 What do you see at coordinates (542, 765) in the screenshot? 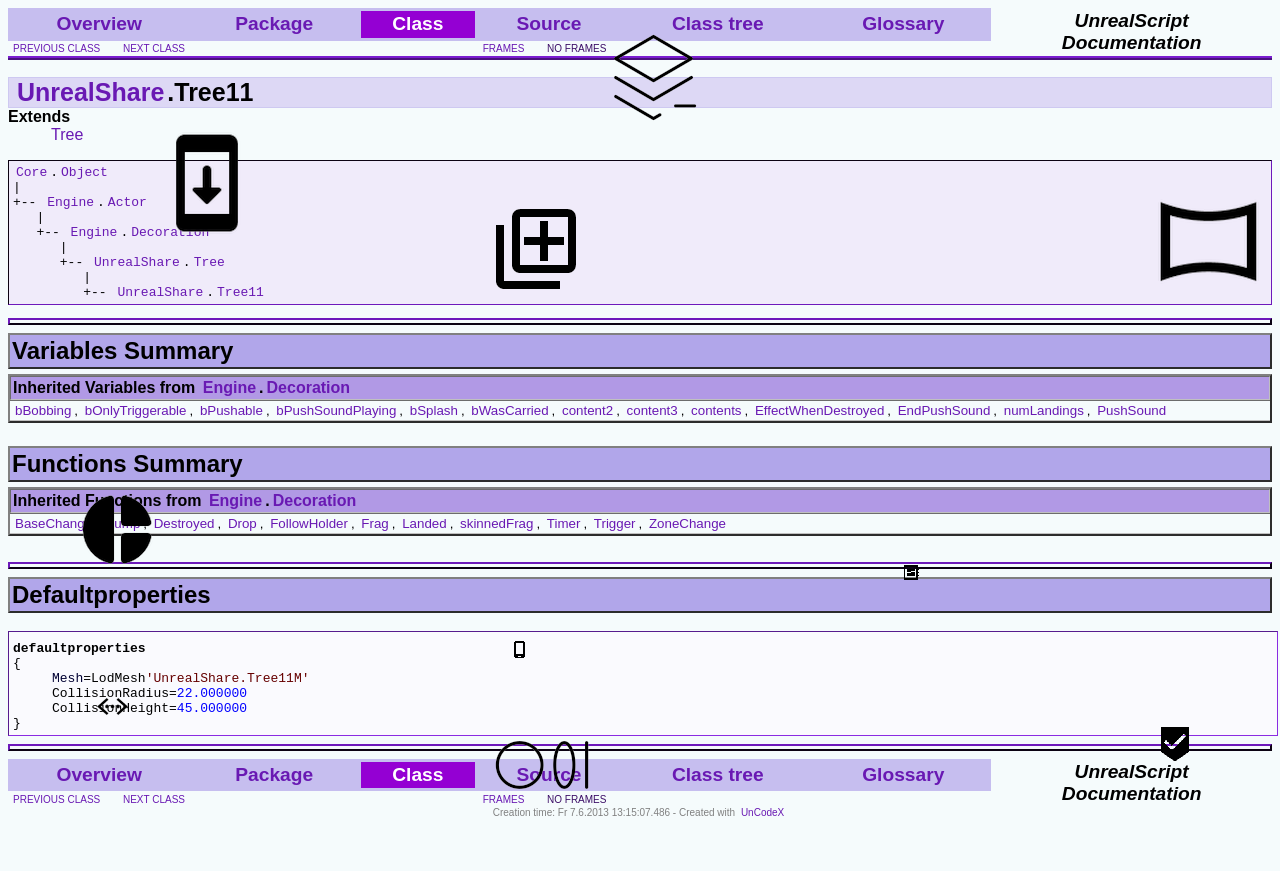
I see `open article on Medium` at bounding box center [542, 765].